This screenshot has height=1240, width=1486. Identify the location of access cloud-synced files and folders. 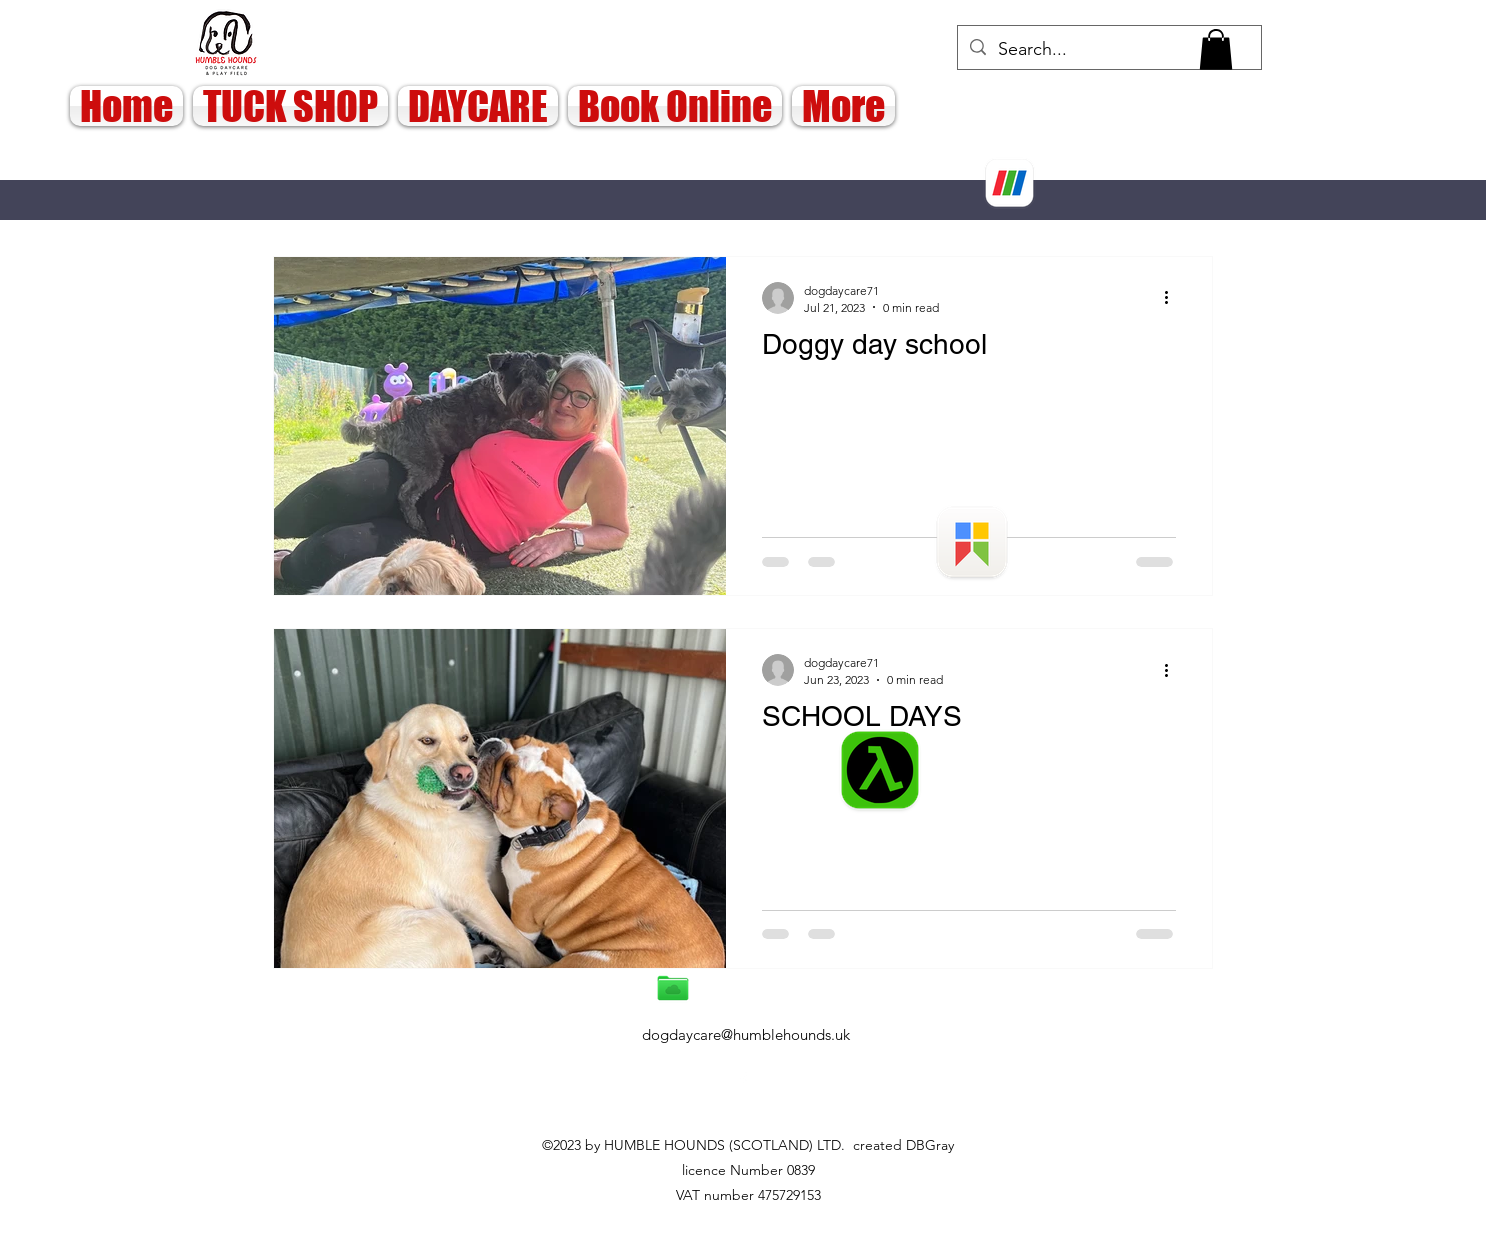
(673, 988).